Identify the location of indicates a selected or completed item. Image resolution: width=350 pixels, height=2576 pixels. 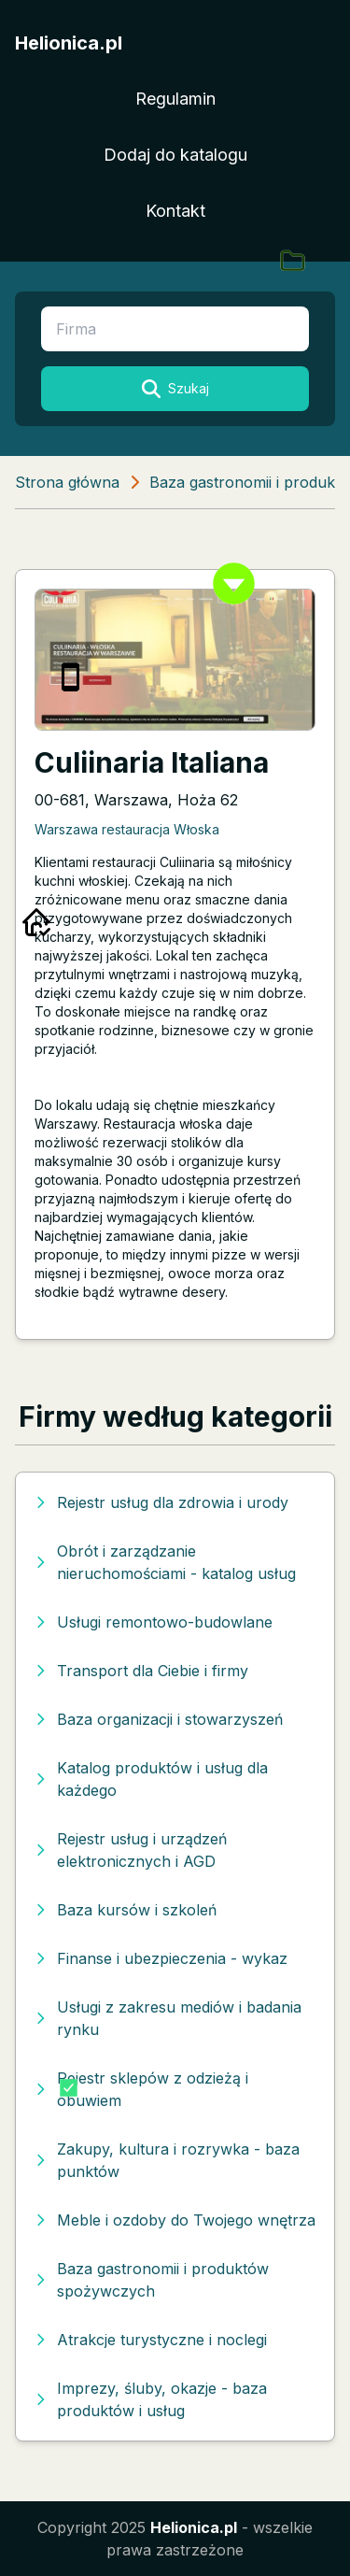
(68, 2087).